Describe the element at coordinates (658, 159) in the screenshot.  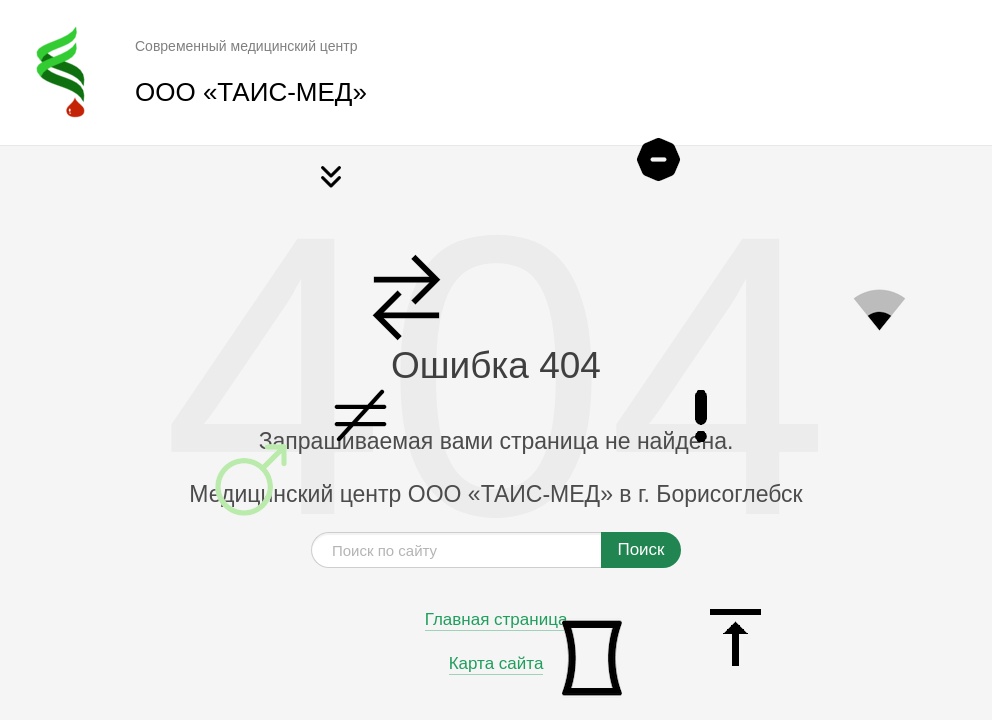
I see `remove or delete an item` at that location.